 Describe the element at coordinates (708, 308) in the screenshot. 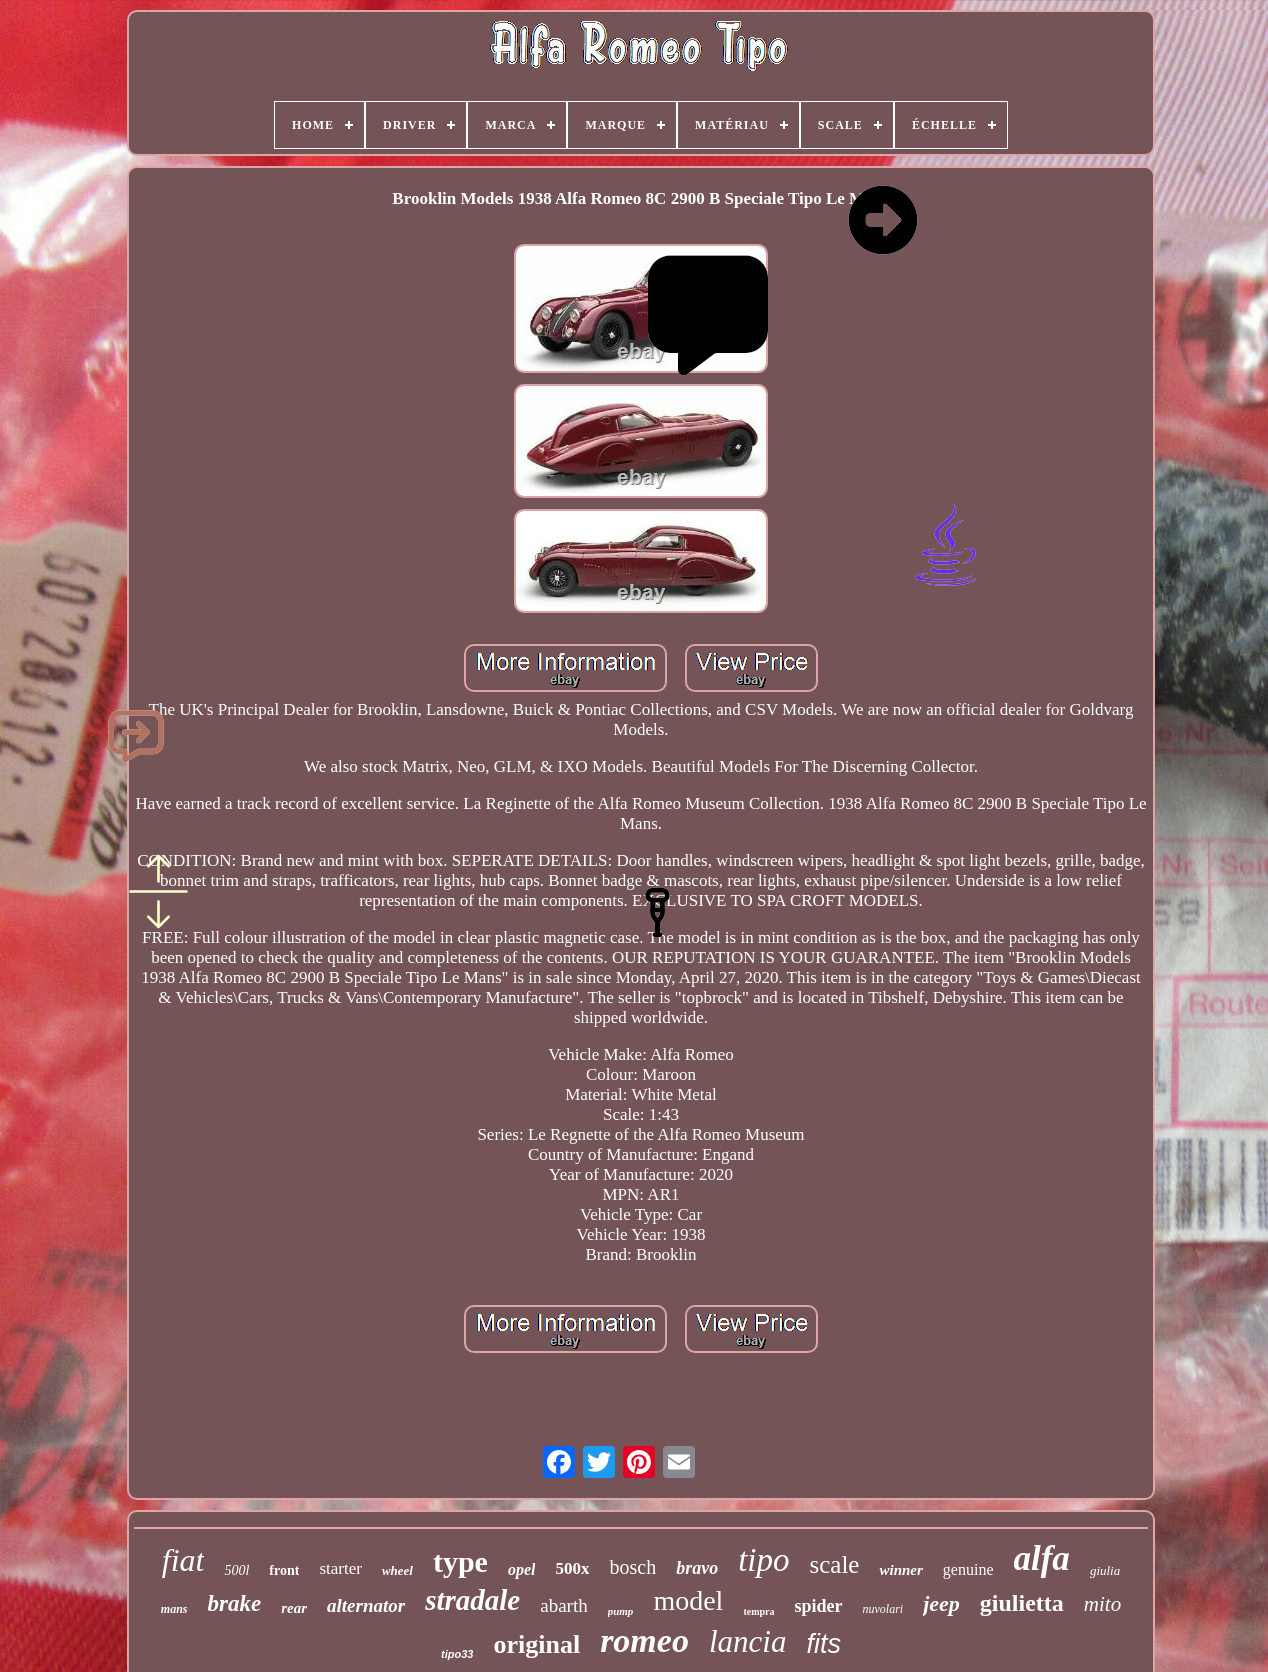

I see `open chat or messaging` at that location.